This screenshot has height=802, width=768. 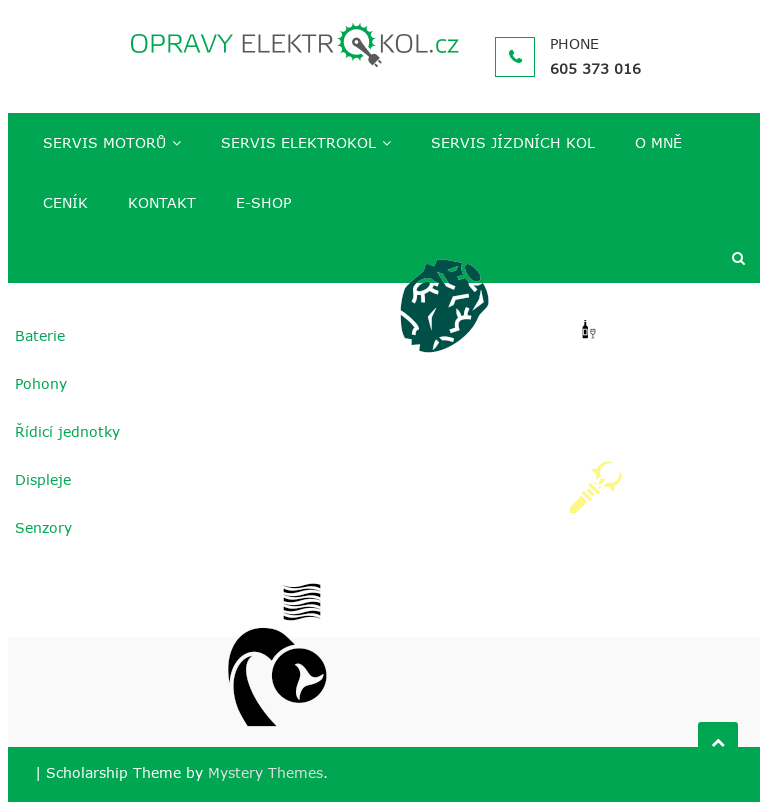 I want to click on represents space debris or asteroid in a game interface, so click(x=441, y=304).